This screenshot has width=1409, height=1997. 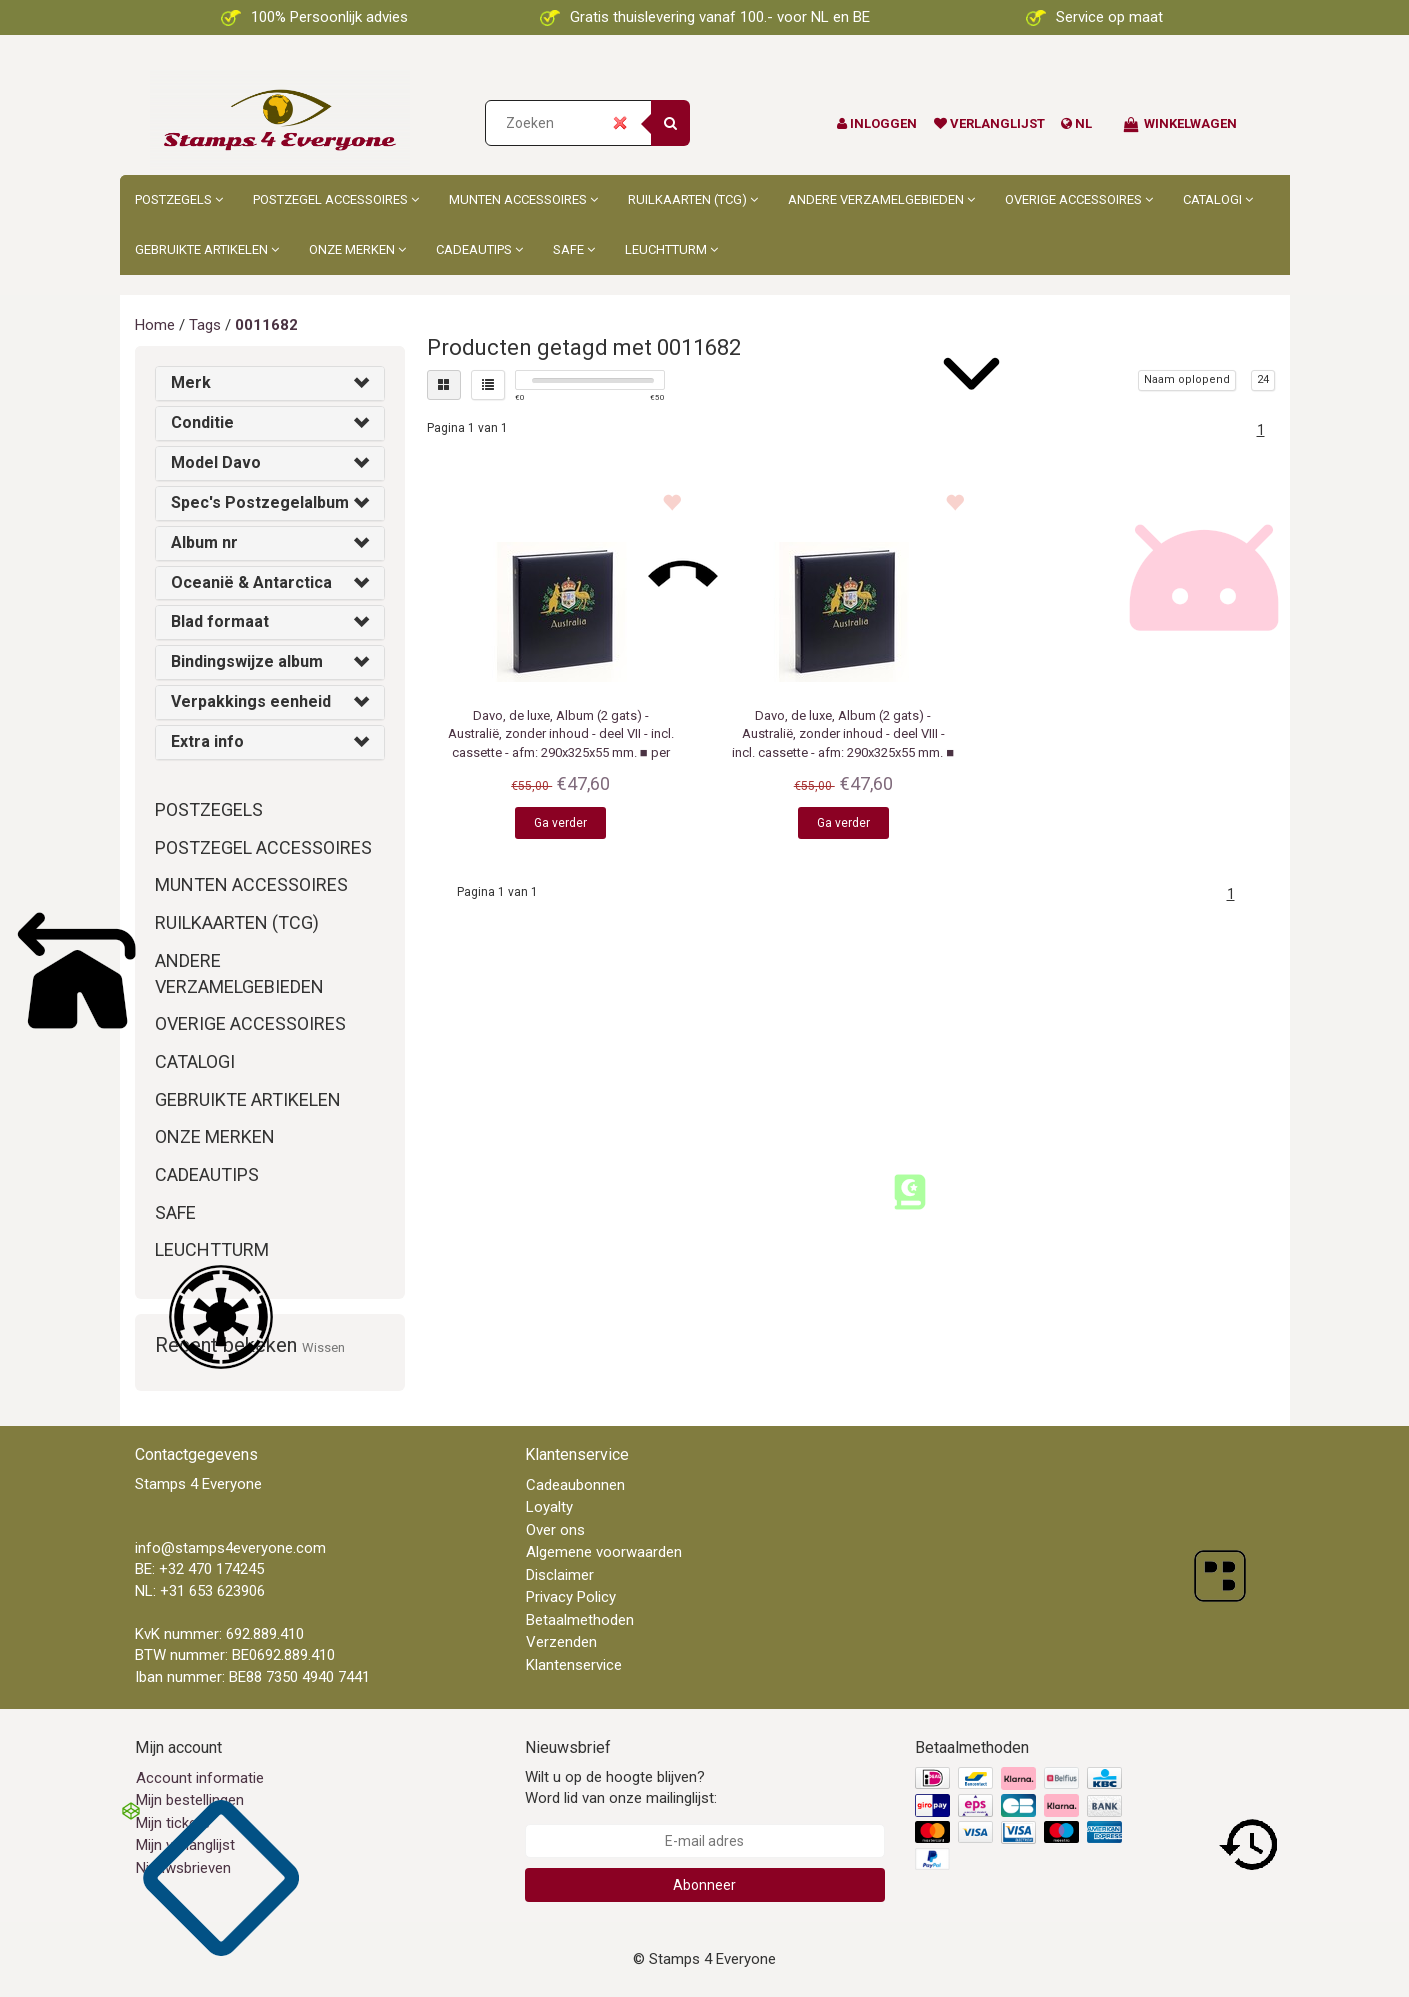 What do you see at coordinates (77, 970) in the screenshot?
I see `return to campsite or base location` at bounding box center [77, 970].